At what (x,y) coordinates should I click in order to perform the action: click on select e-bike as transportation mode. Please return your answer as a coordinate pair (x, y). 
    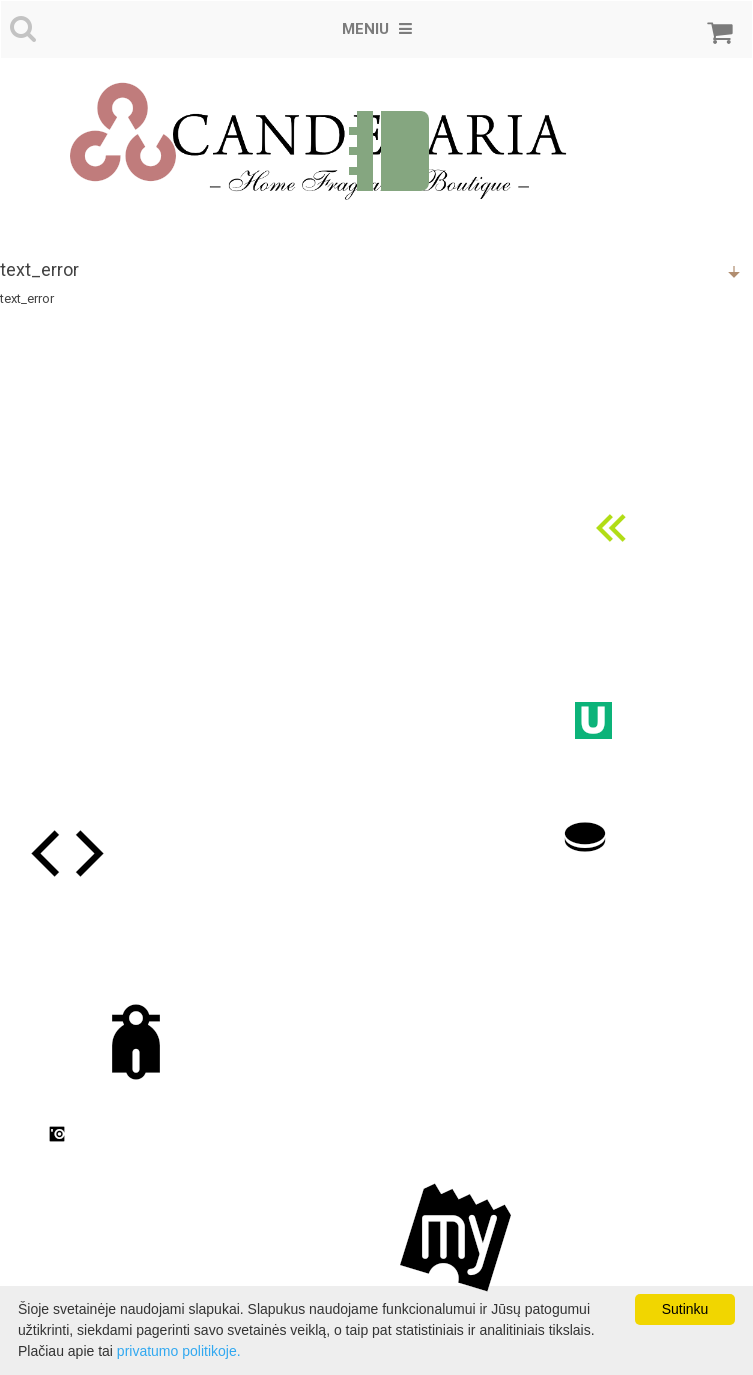
    Looking at the image, I should click on (136, 1042).